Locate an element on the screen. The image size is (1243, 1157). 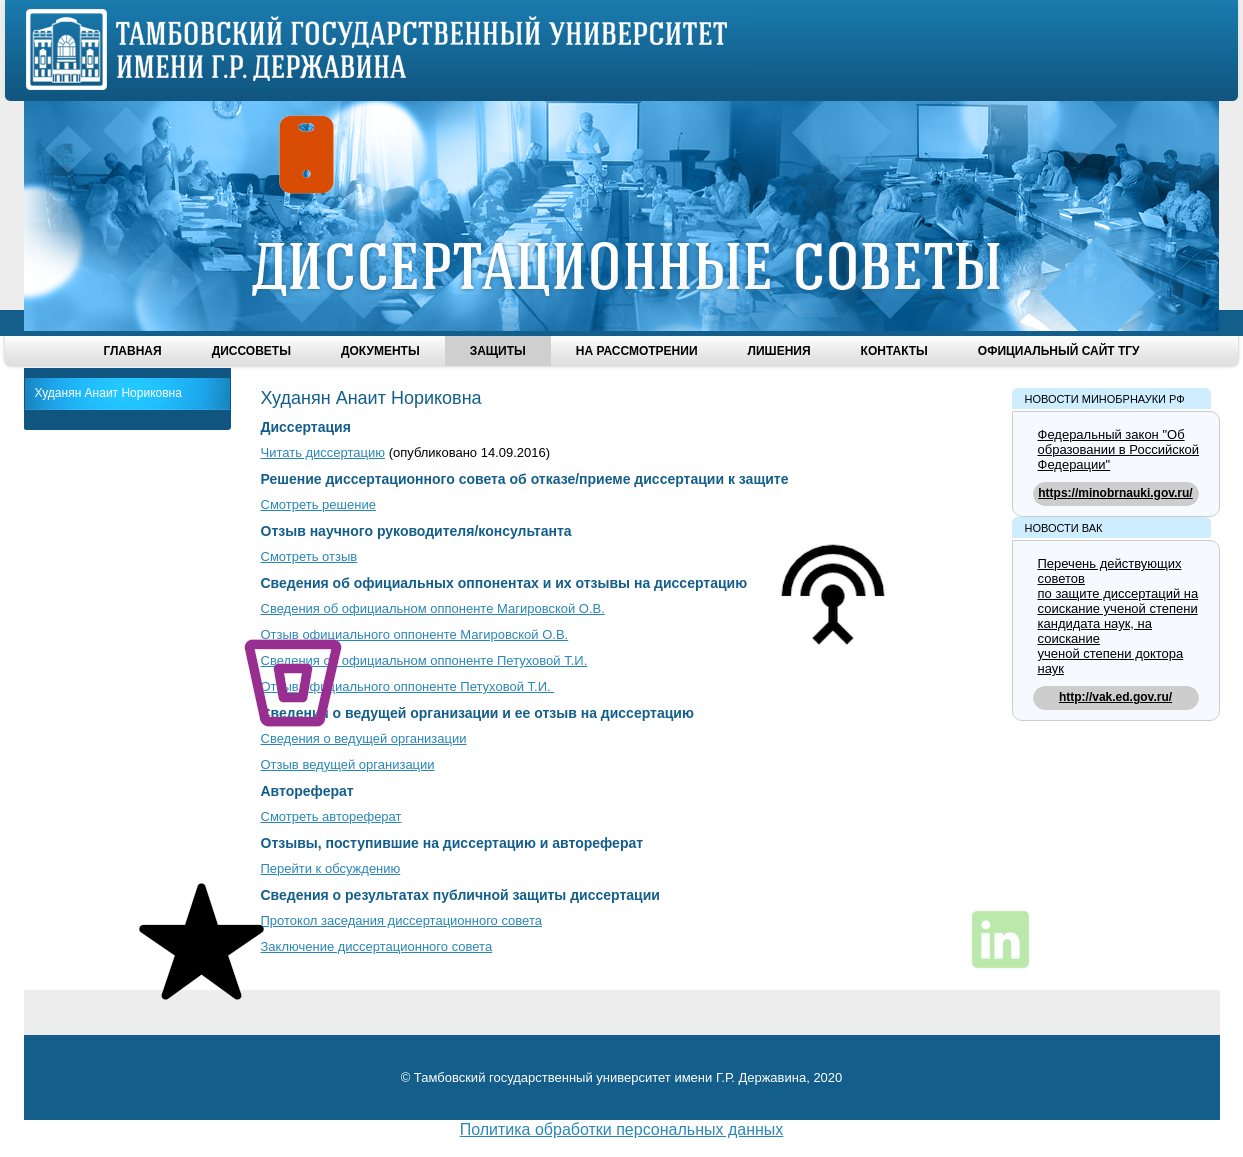
connect with LinkedIn is located at coordinates (1000, 939).